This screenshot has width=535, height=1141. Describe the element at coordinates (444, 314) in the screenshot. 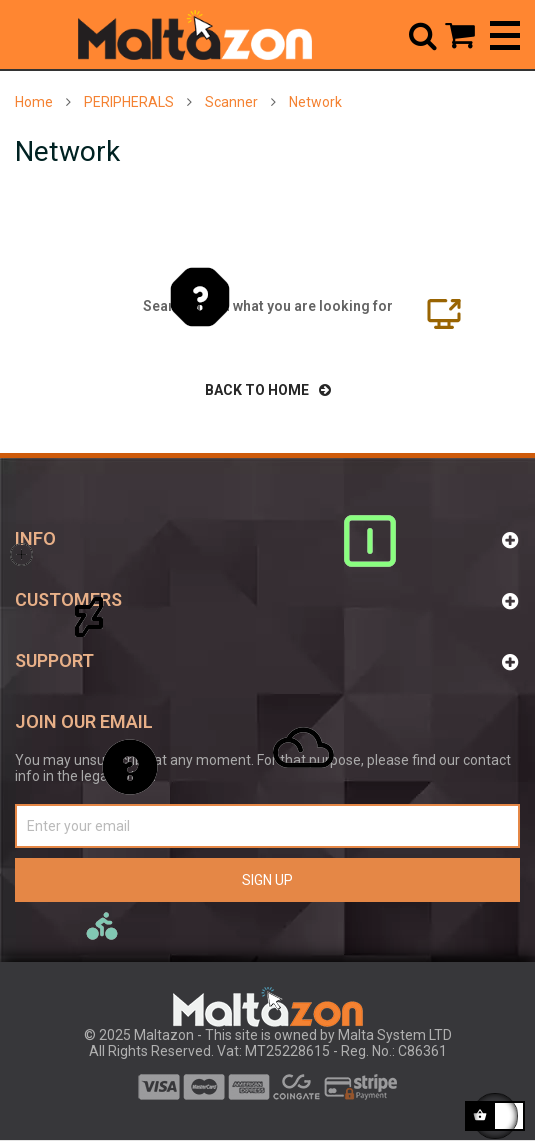

I see `share your screen with others` at that location.